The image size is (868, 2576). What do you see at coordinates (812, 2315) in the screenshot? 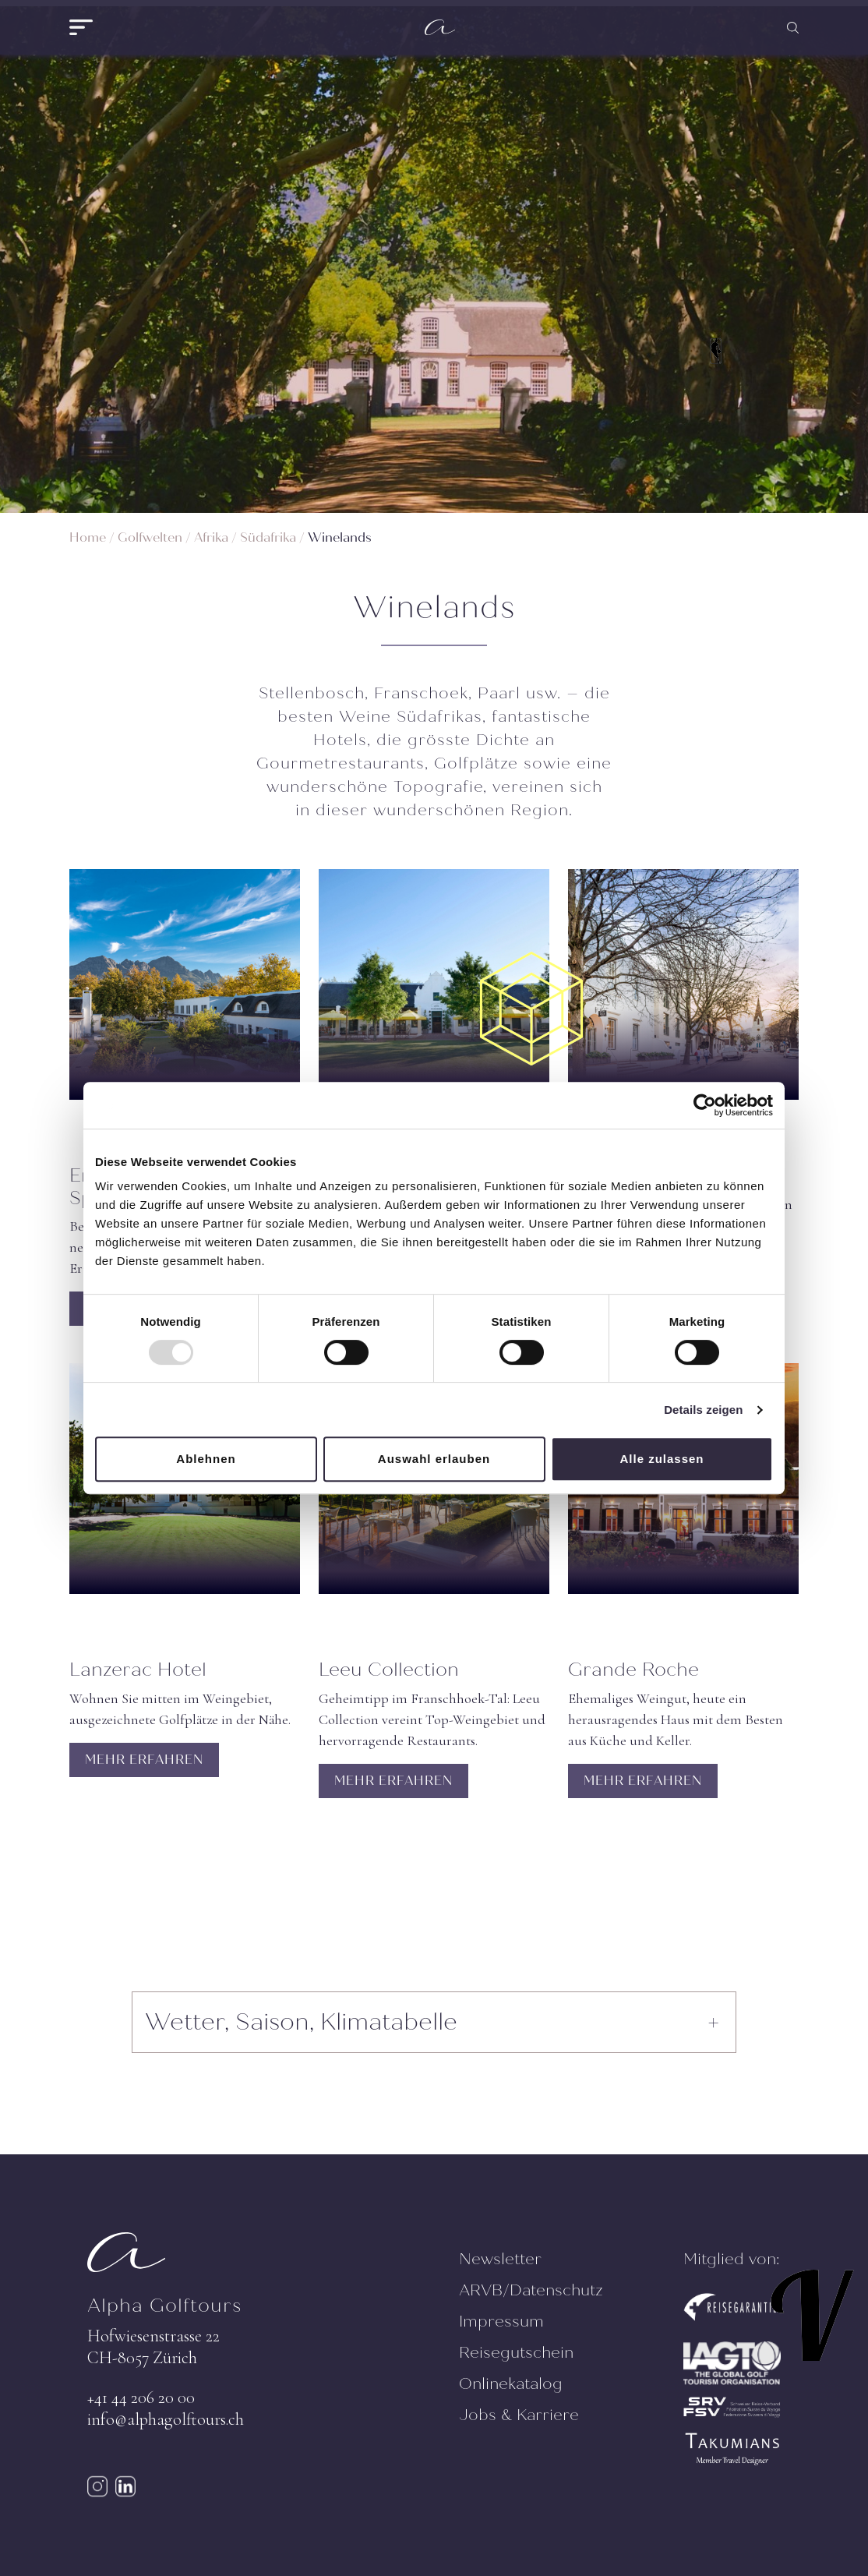
I see `vala programming language logo` at bounding box center [812, 2315].